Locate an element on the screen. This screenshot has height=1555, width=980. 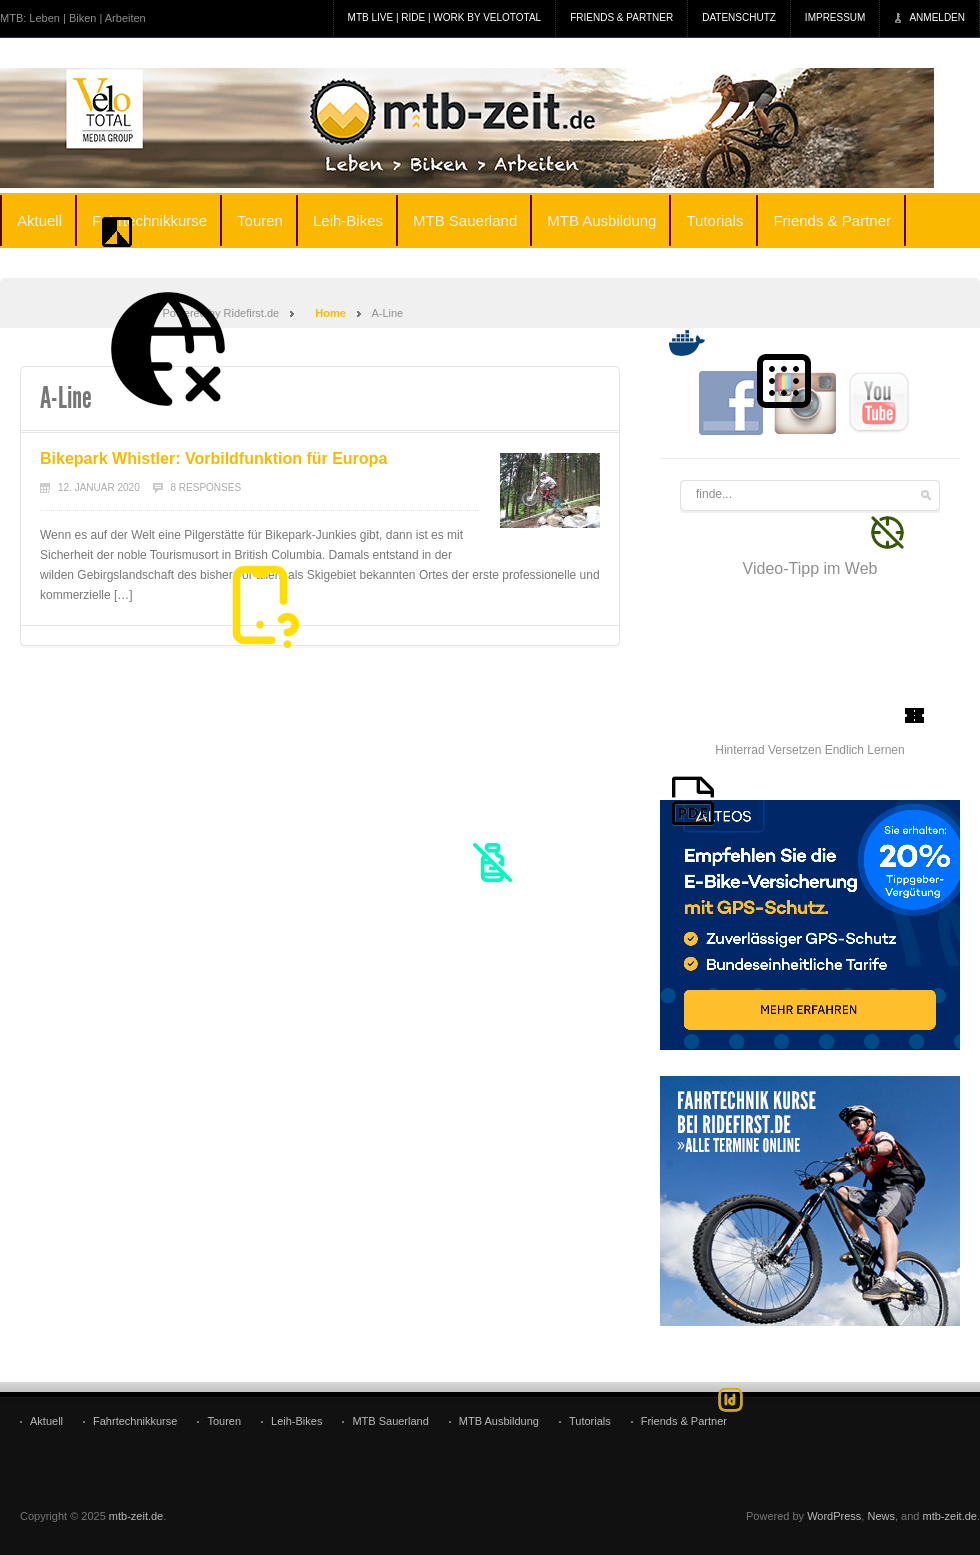
indicates vaccine or medication is unavailable is located at coordinates (492, 862).